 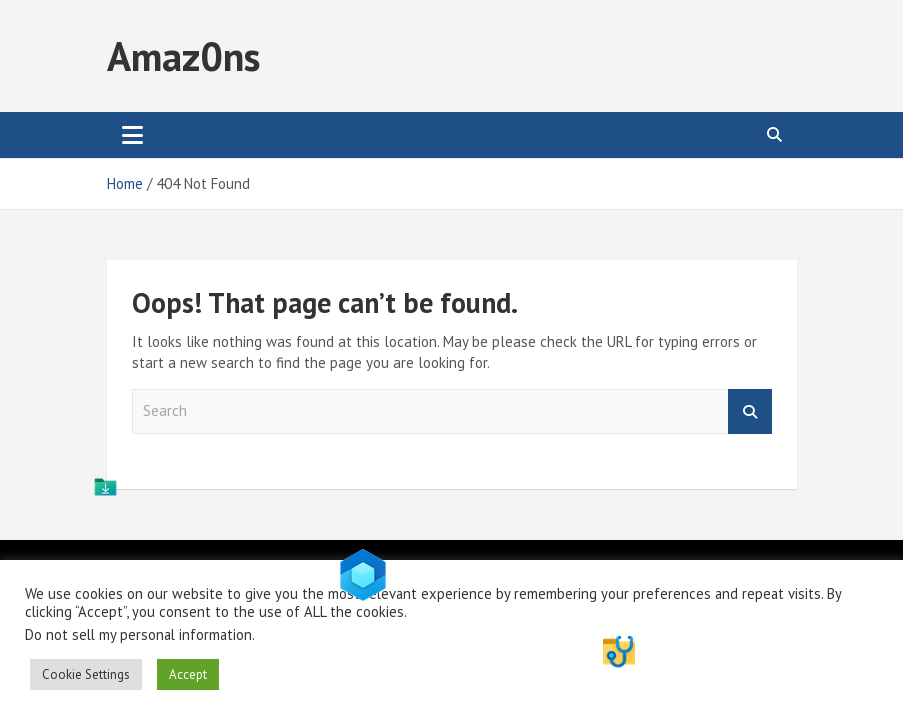 What do you see at coordinates (105, 487) in the screenshot?
I see `open your downloads folder` at bounding box center [105, 487].